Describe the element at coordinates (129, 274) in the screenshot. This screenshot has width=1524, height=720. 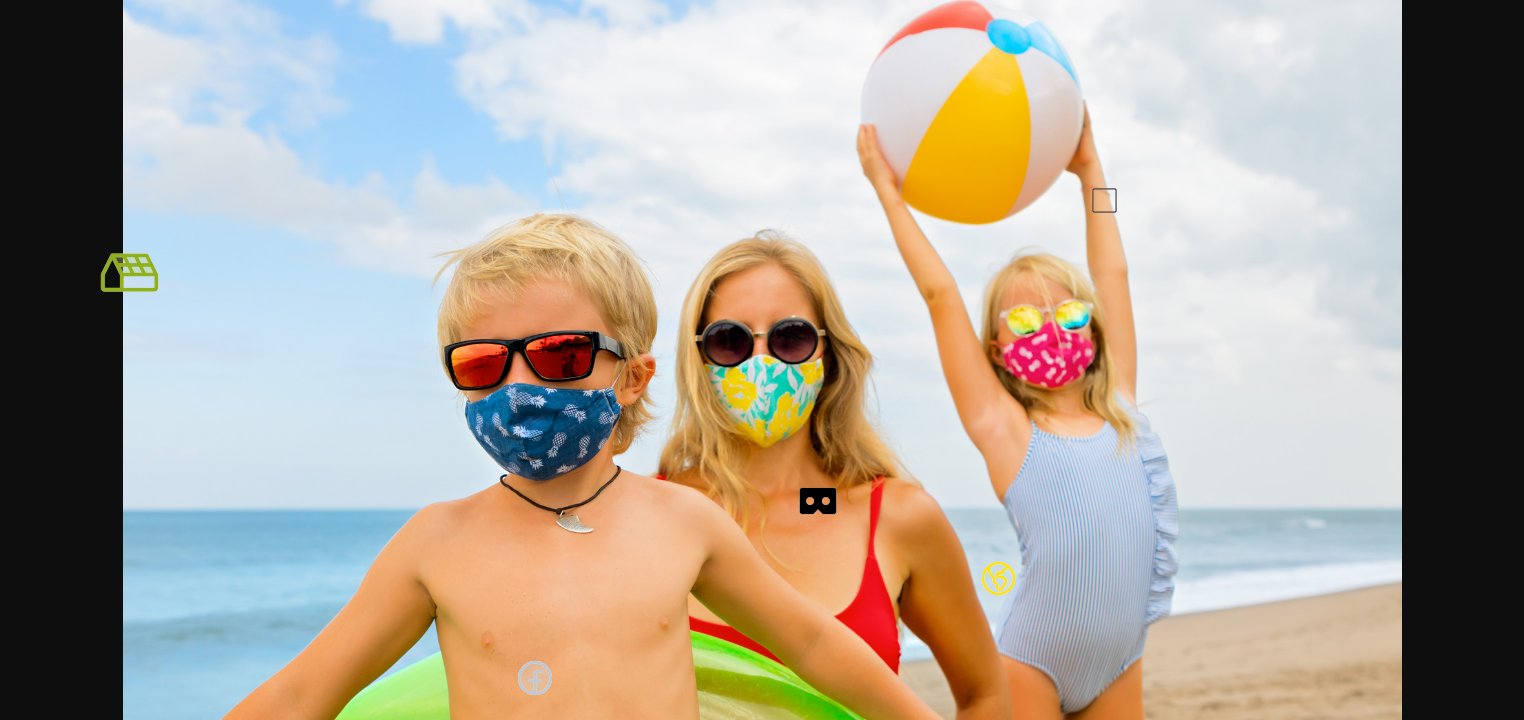
I see `view solar panel system status` at that location.